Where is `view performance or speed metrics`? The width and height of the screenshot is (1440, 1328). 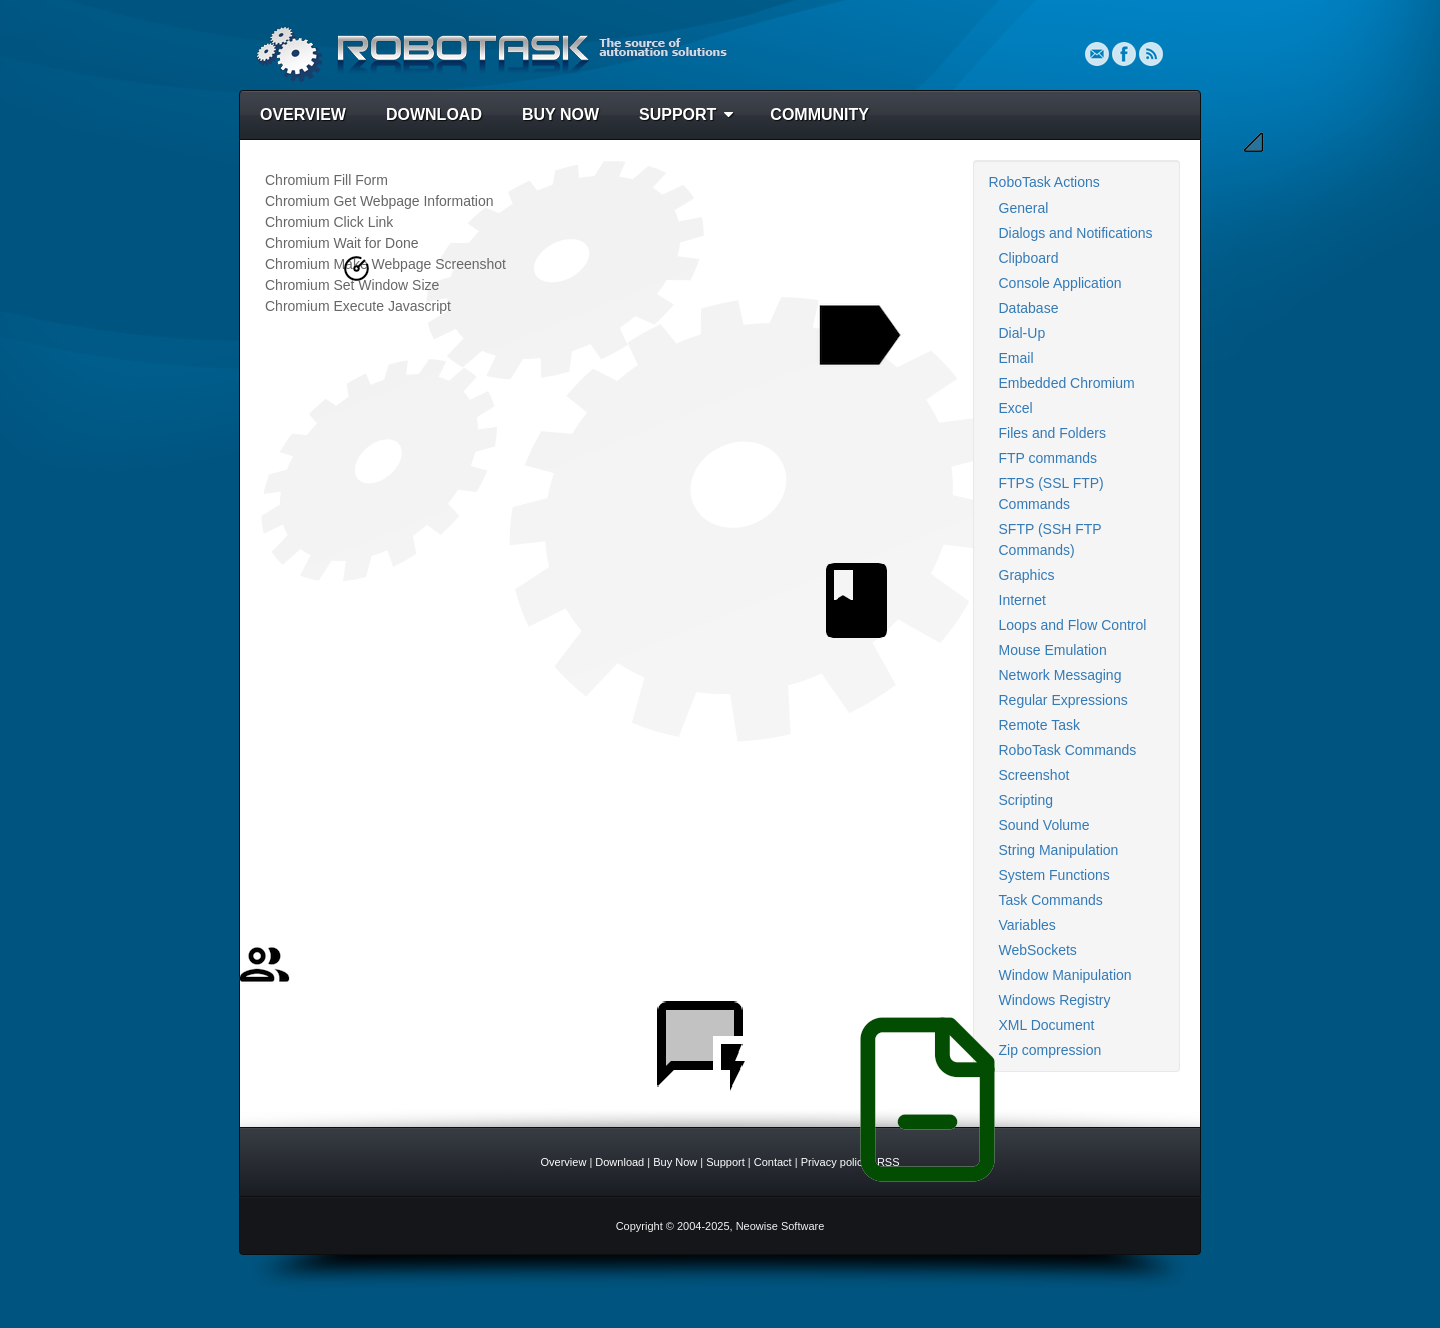 view performance or speed metrics is located at coordinates (356, 268).